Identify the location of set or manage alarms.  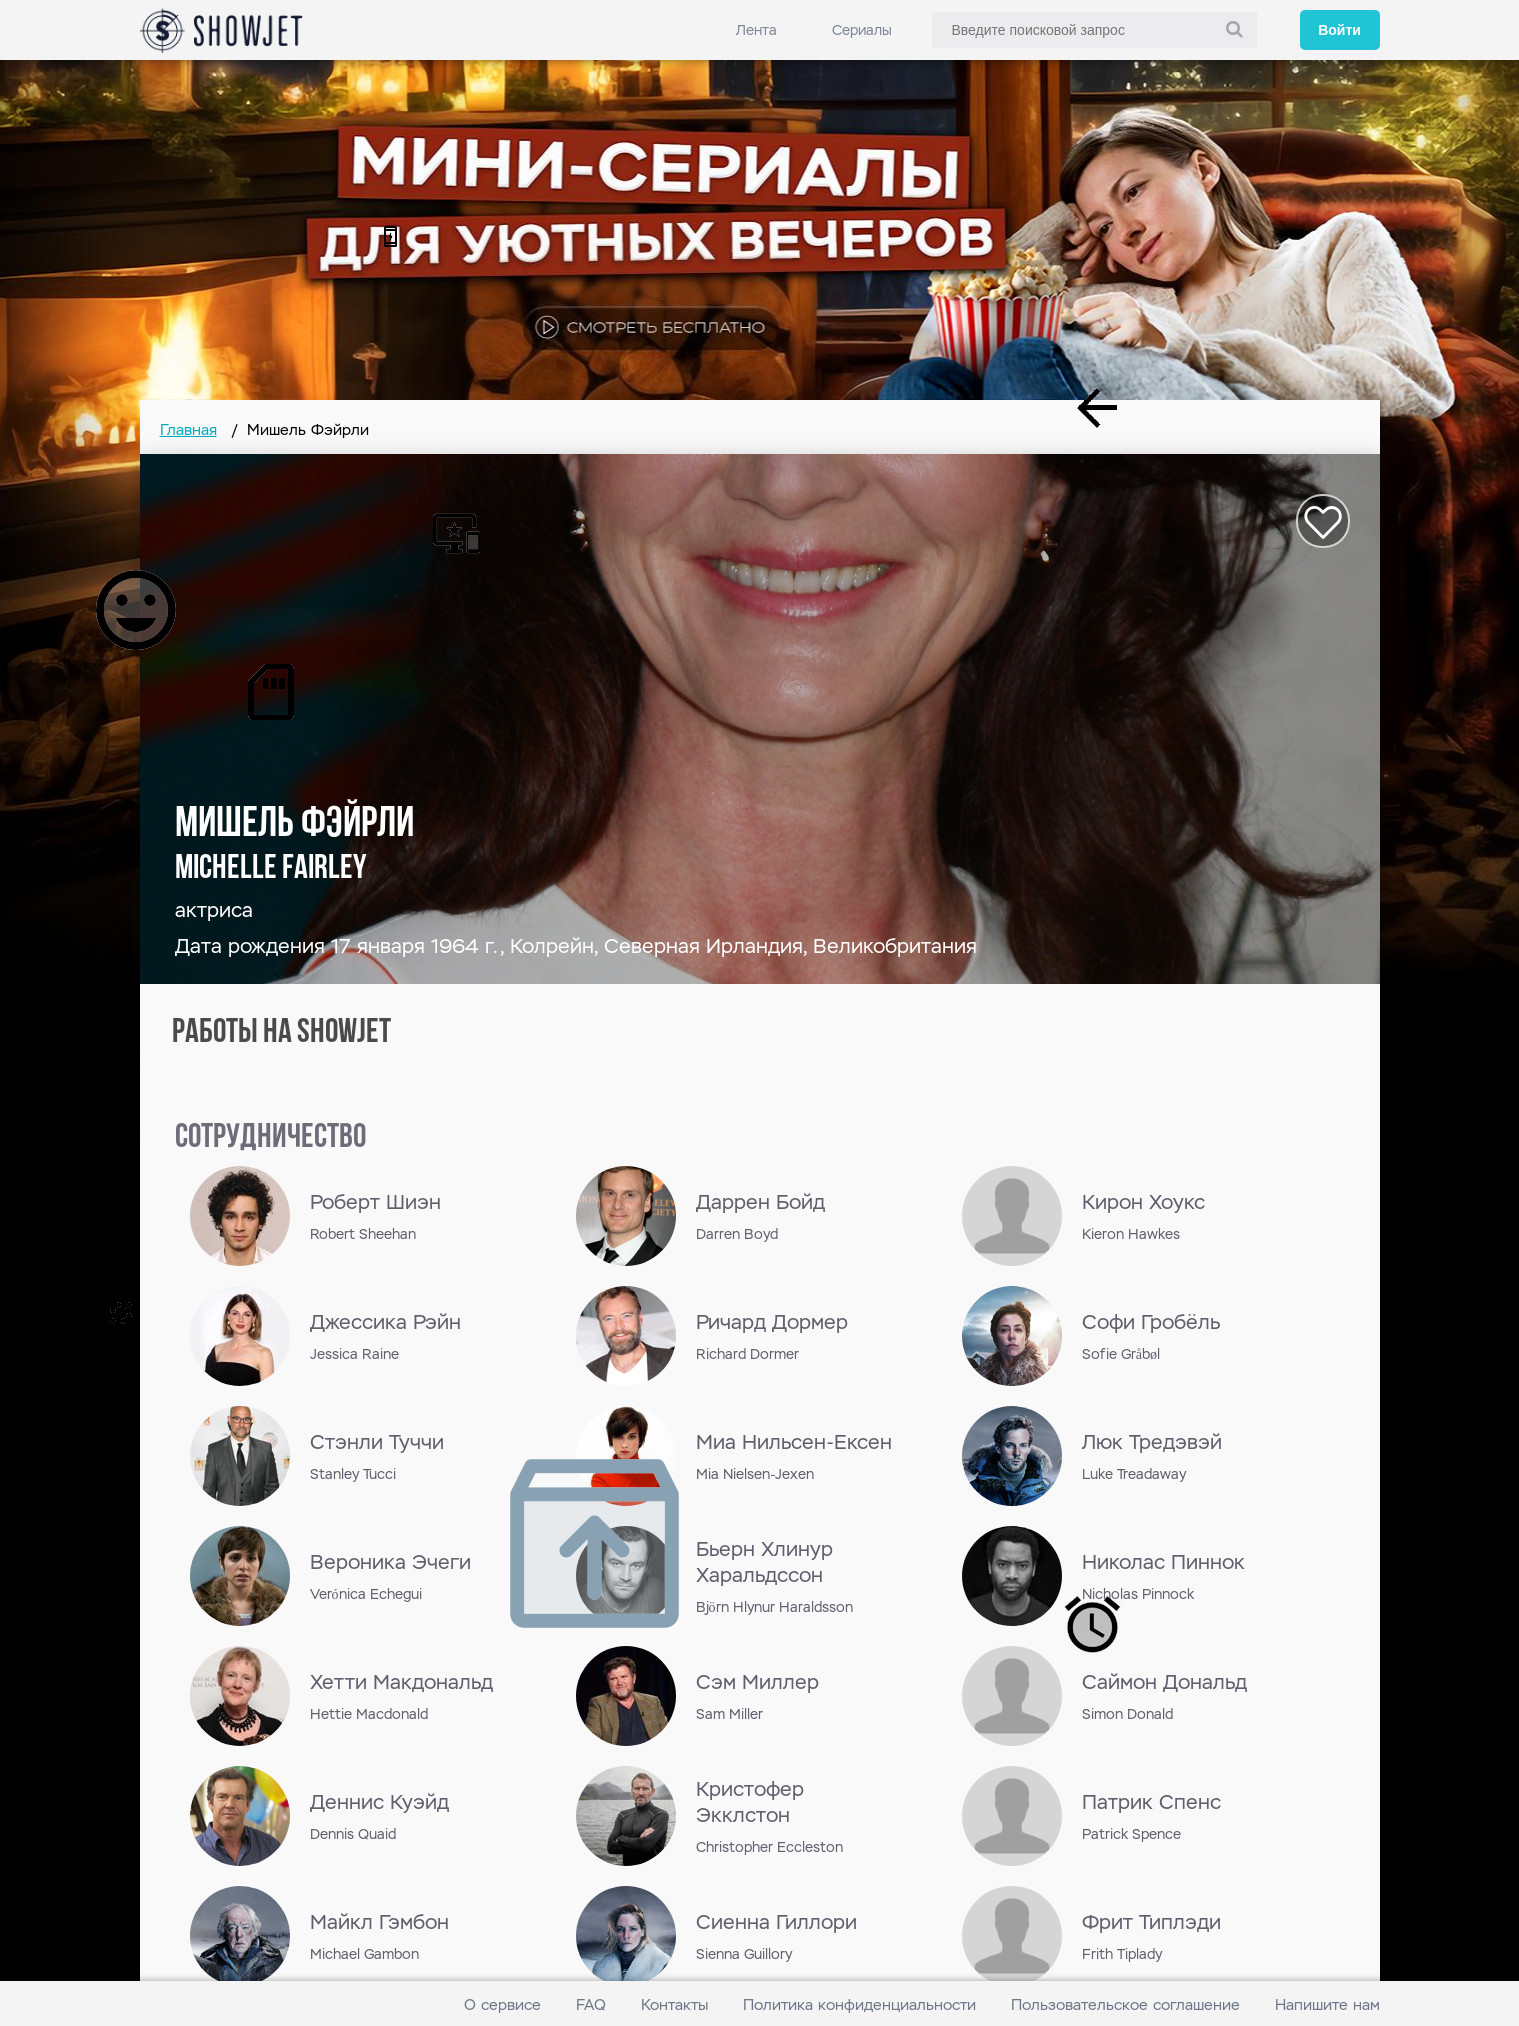
(1092, 1624).